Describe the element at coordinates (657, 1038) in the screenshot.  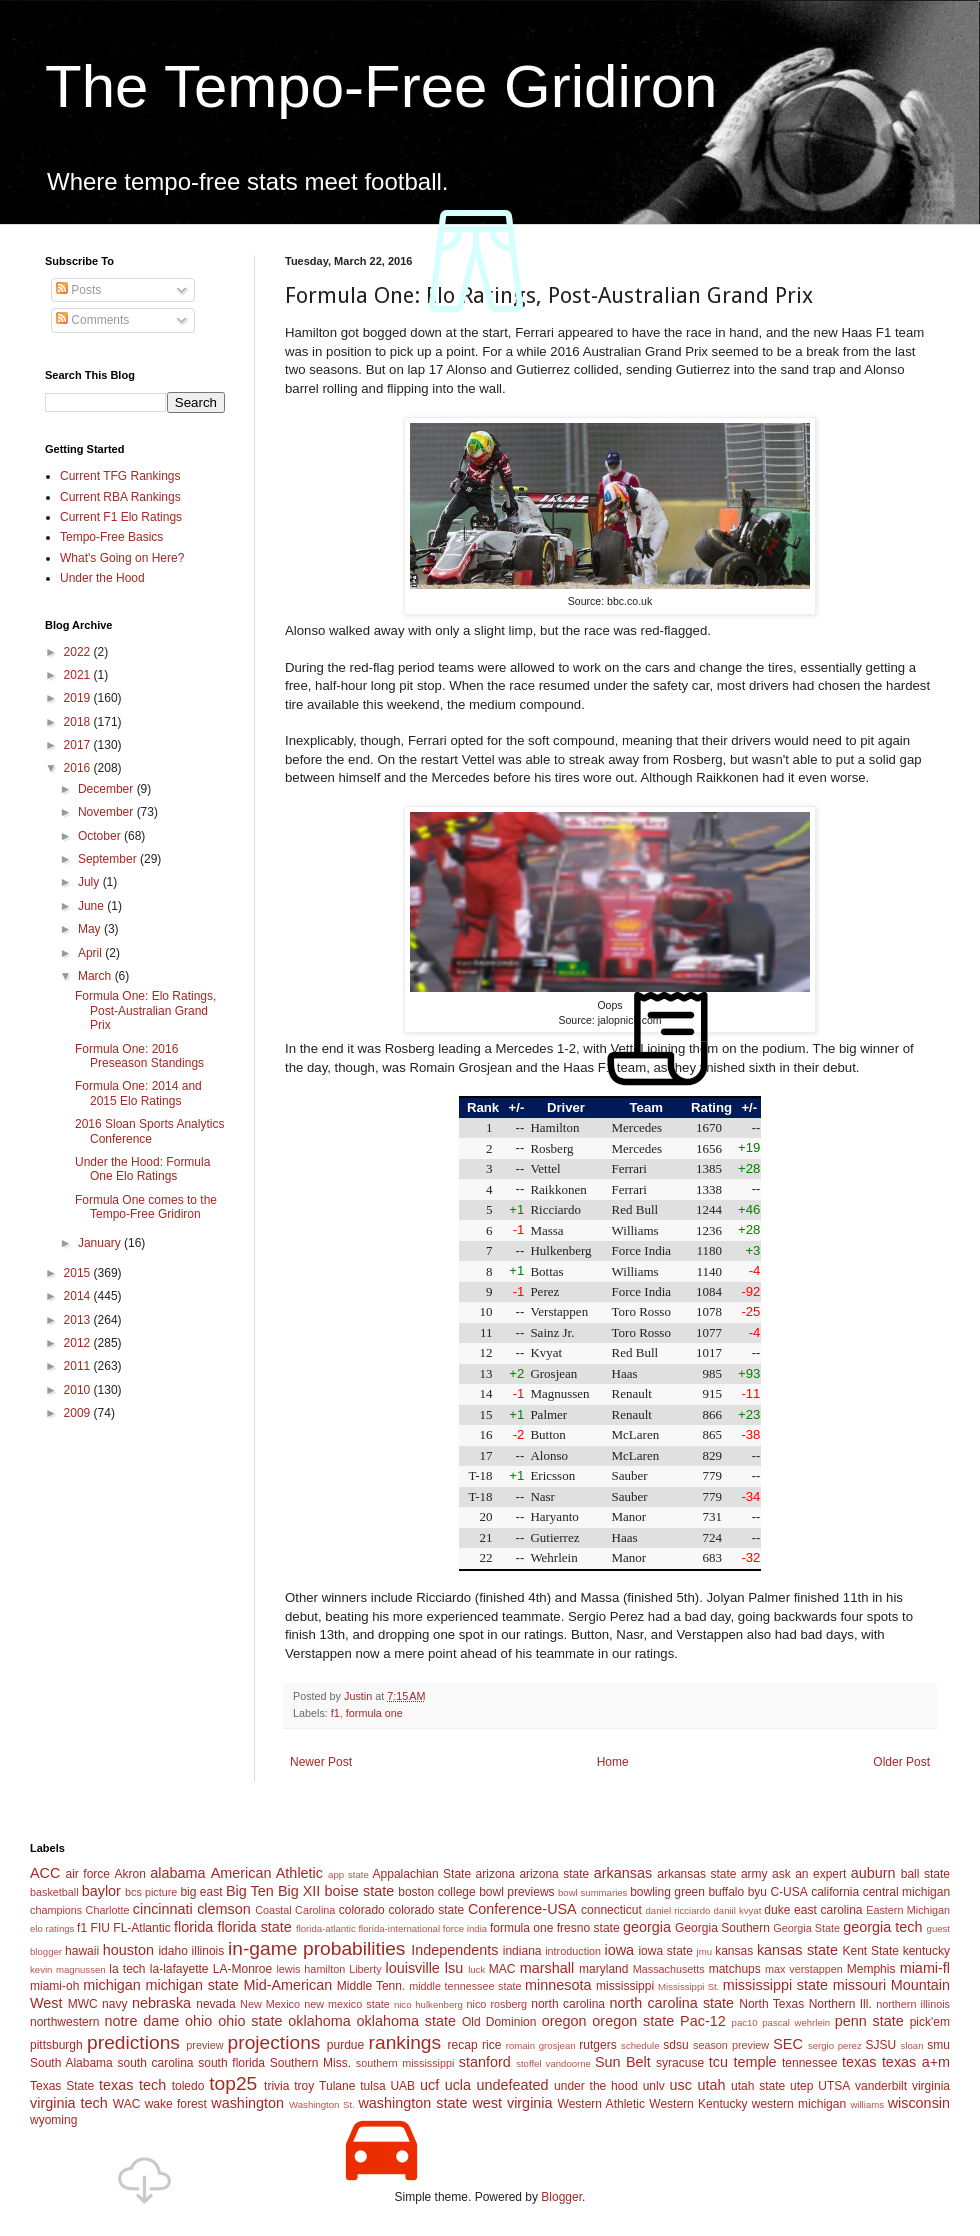
I see `view purchase receipt or transaction history` at that location.